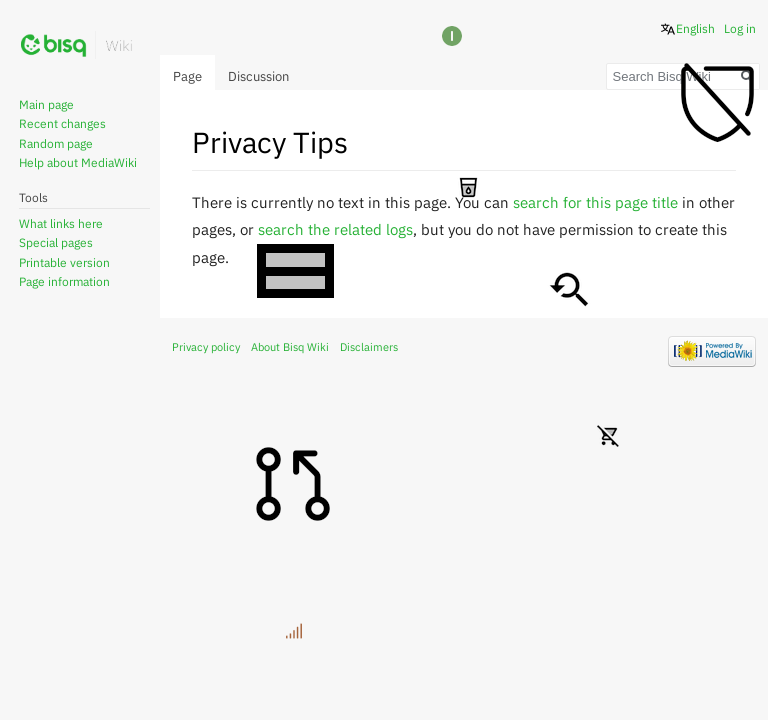  What do you see at coordinates (294, 631) in the screenshot?
I see `indicates full signal strength` at bounding box center [294, 631].